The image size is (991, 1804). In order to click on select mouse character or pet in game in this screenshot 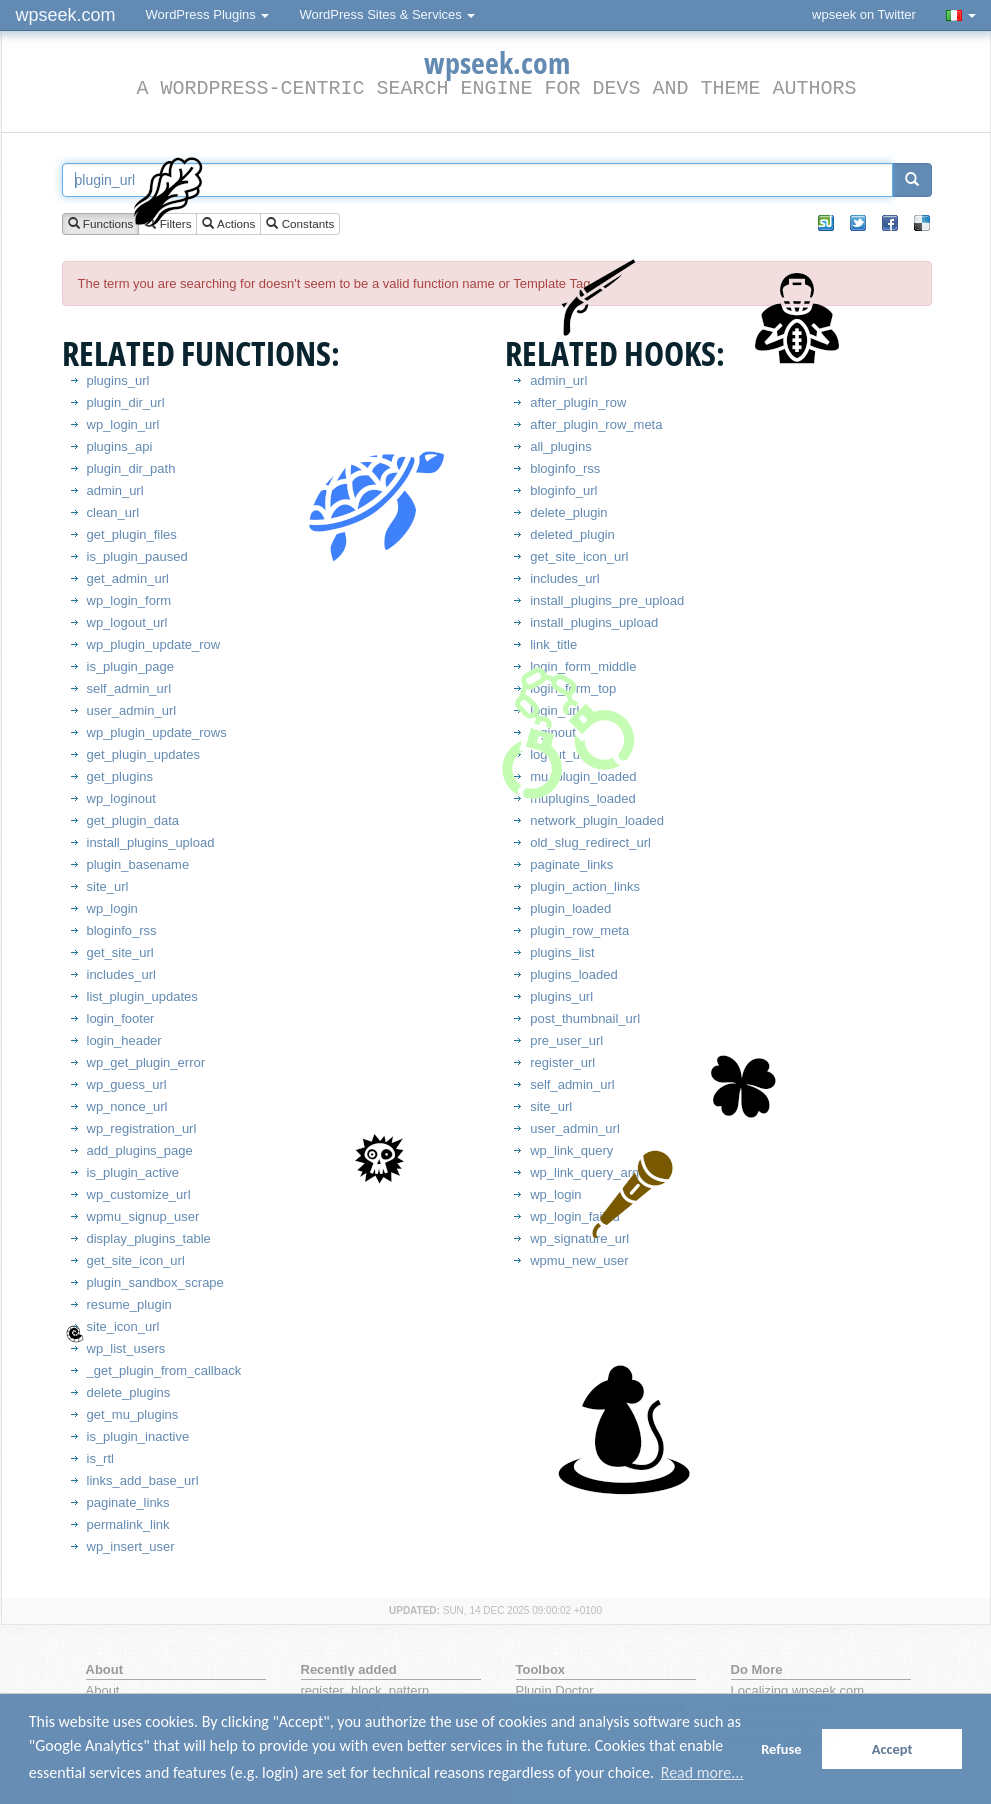, I will do `click(624, 1429)`.